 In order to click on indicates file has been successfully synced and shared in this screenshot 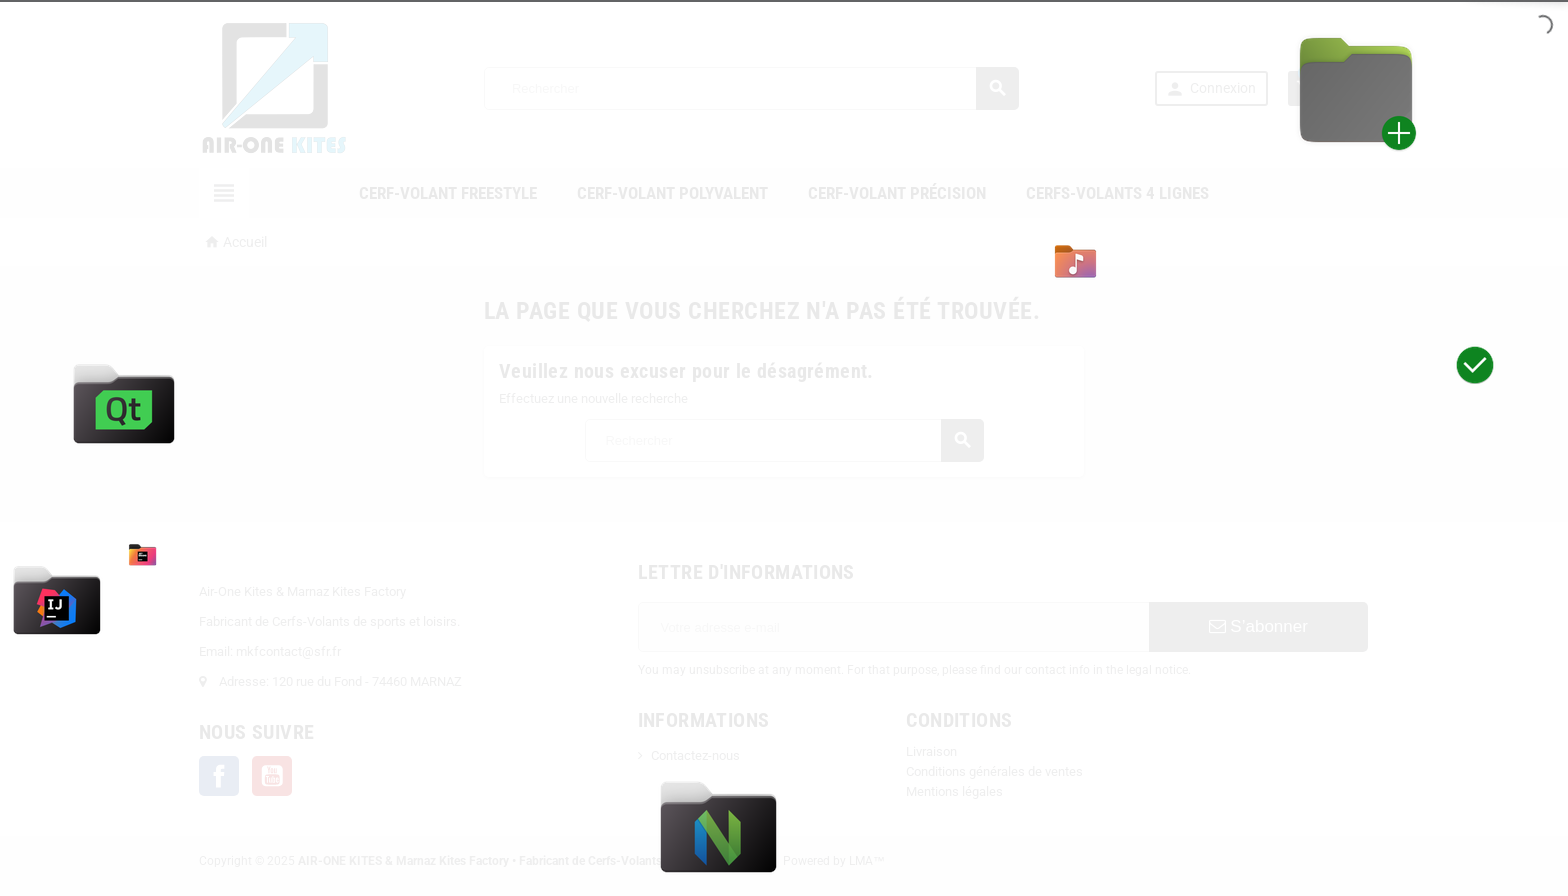, I will do `click(1475, 365)`.